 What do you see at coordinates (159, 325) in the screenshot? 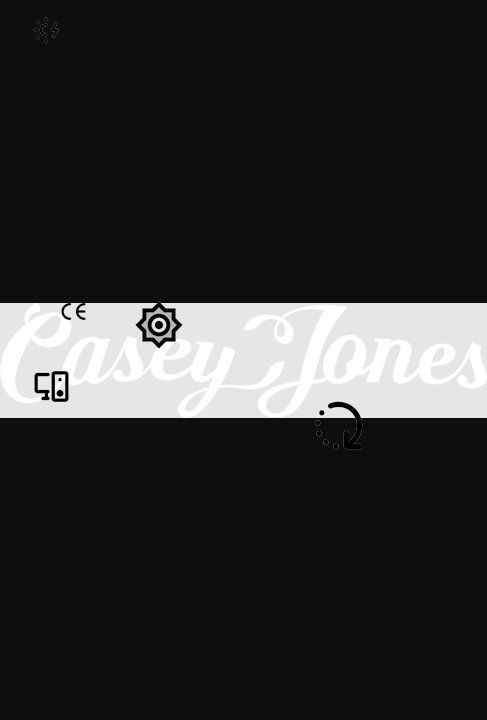
I see `adjust screen brightness settings` at bounding box center [159, 325].